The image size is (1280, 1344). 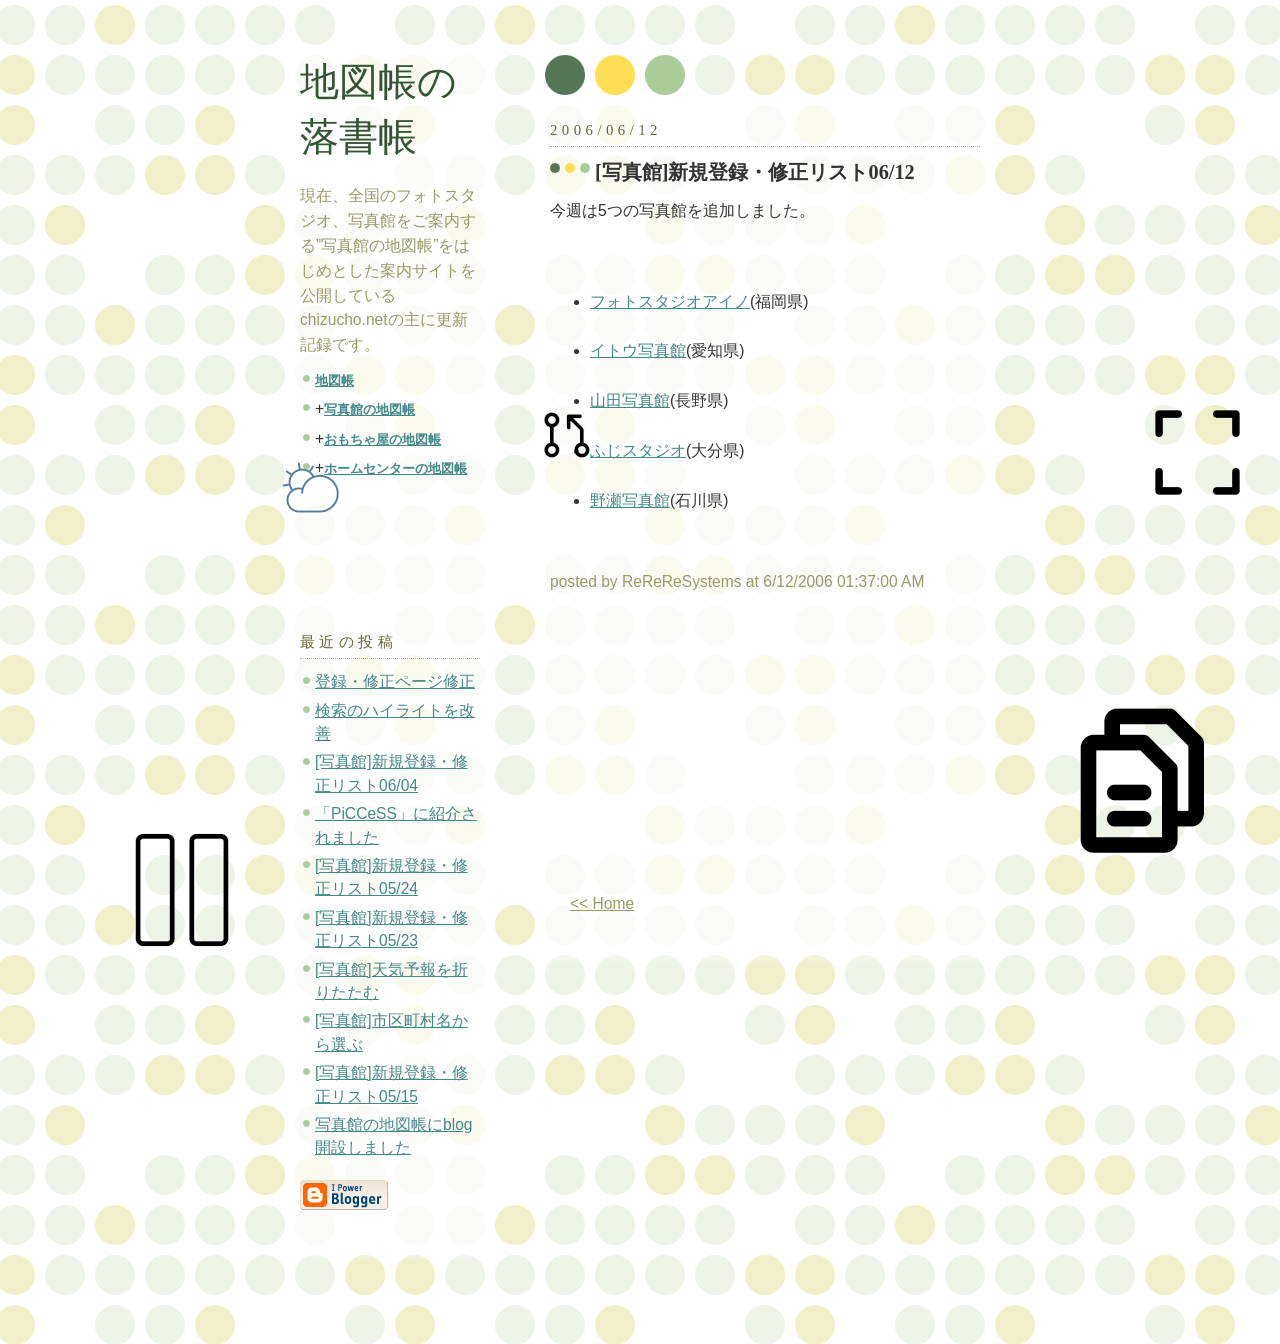 What do you see at coordinates (1197, 452) in the screenshot?
I see `expand to fullscreen mode` at bounding box center [1197, 452].